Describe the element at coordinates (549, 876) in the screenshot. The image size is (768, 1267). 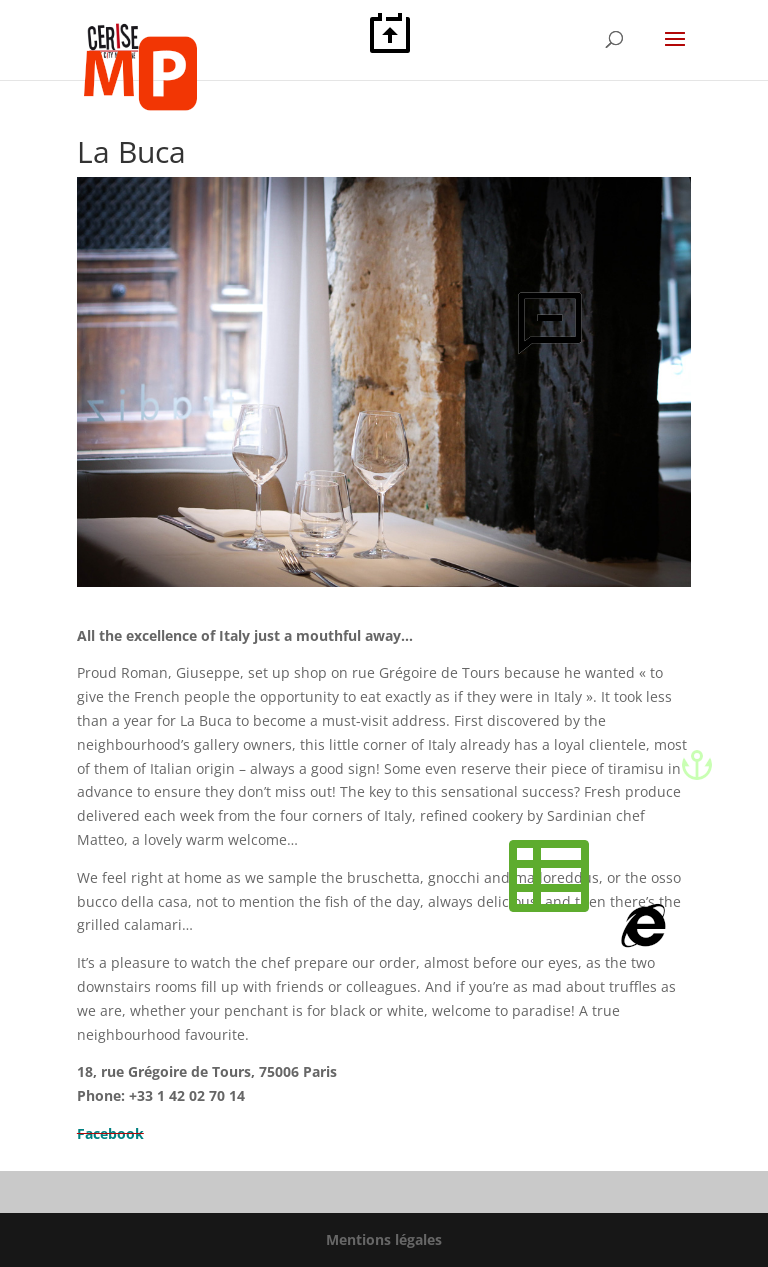
I see `switch to table view` at that location.